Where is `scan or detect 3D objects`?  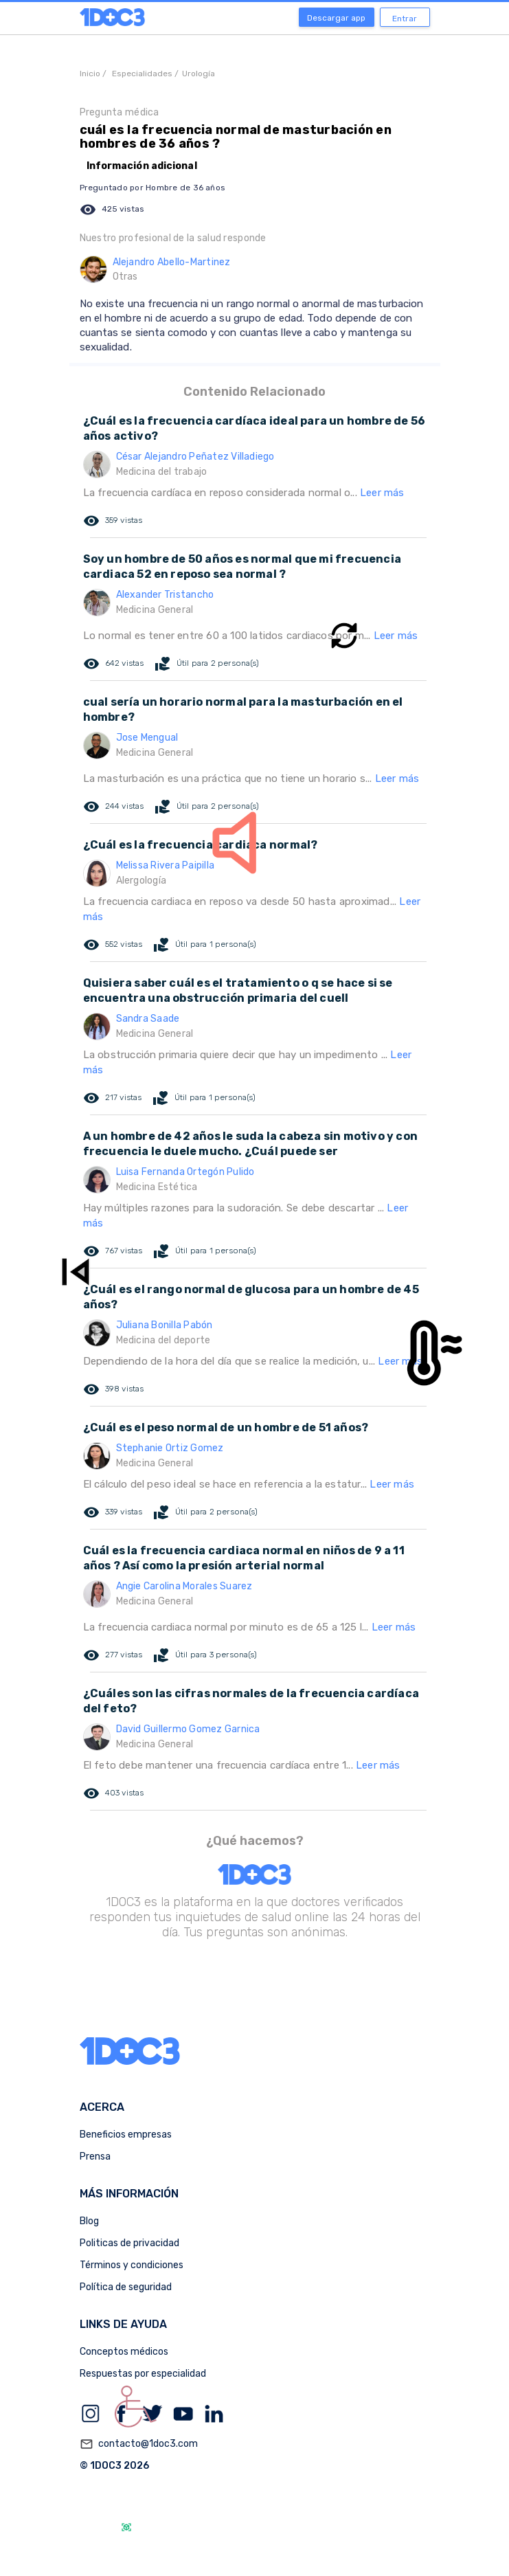 scan or detect 3D objects is located at coordinates (126, 2527).